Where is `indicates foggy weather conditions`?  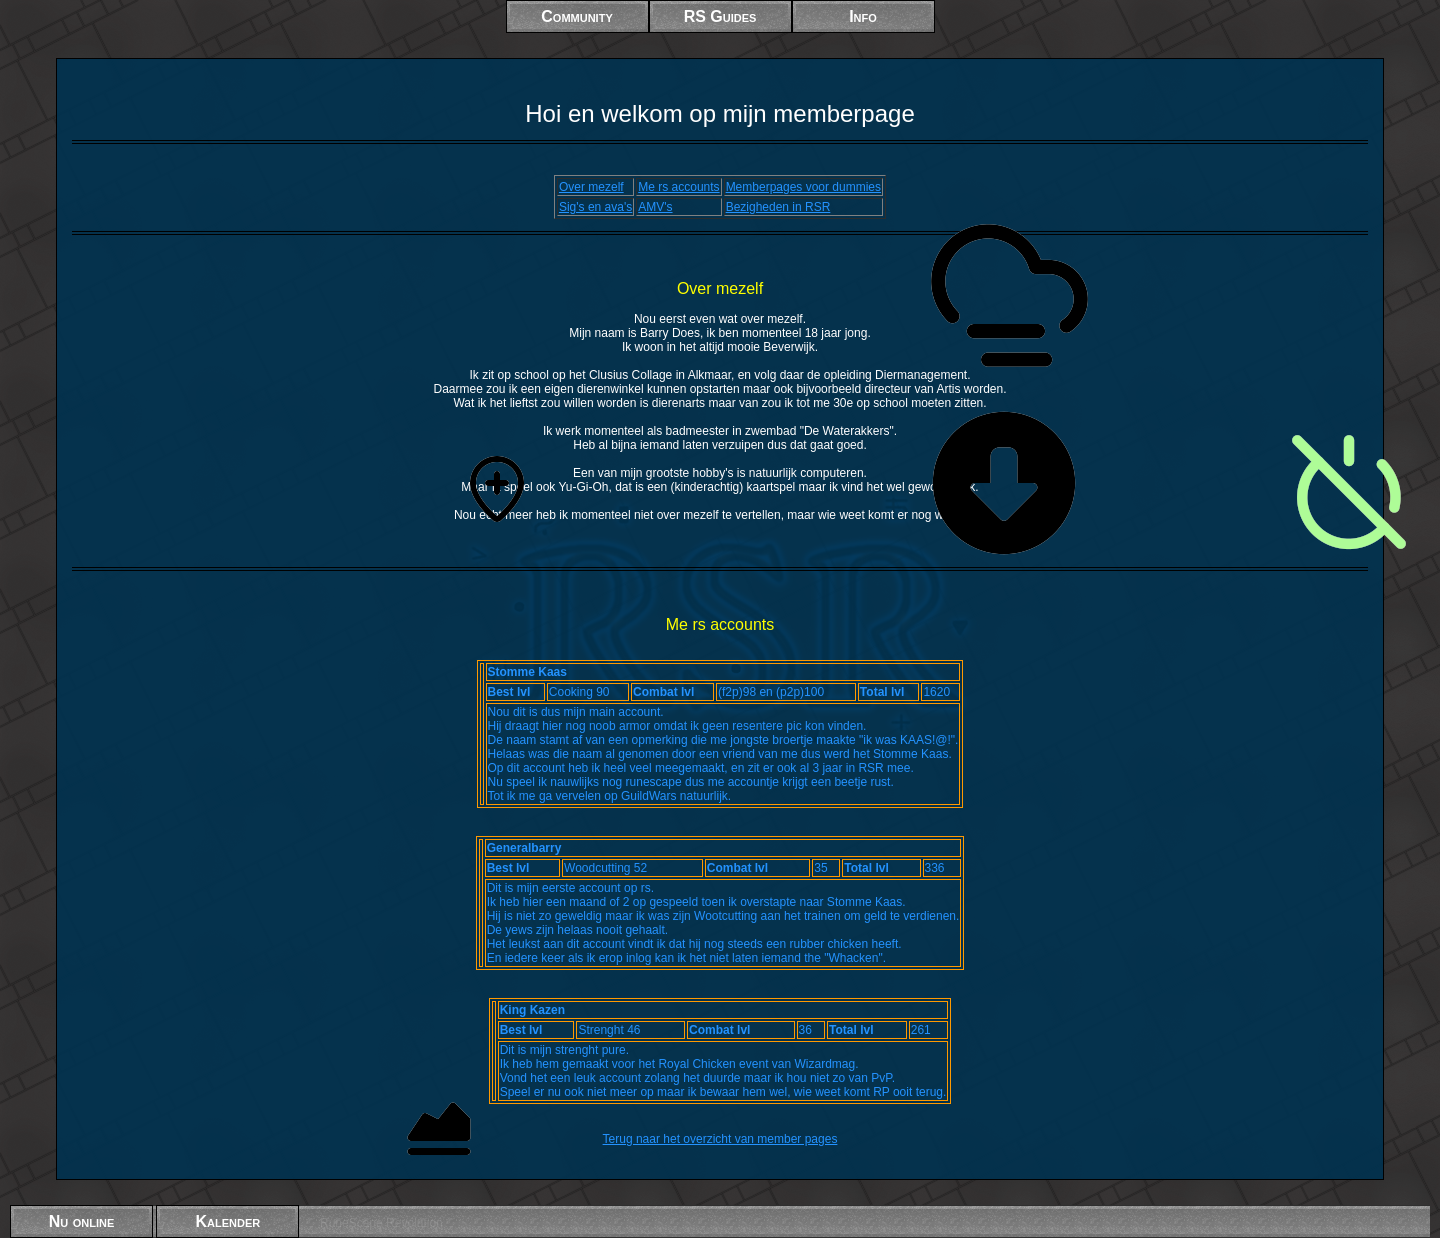 indicates foggy weather conditions is located at coordinates (1009, 295).